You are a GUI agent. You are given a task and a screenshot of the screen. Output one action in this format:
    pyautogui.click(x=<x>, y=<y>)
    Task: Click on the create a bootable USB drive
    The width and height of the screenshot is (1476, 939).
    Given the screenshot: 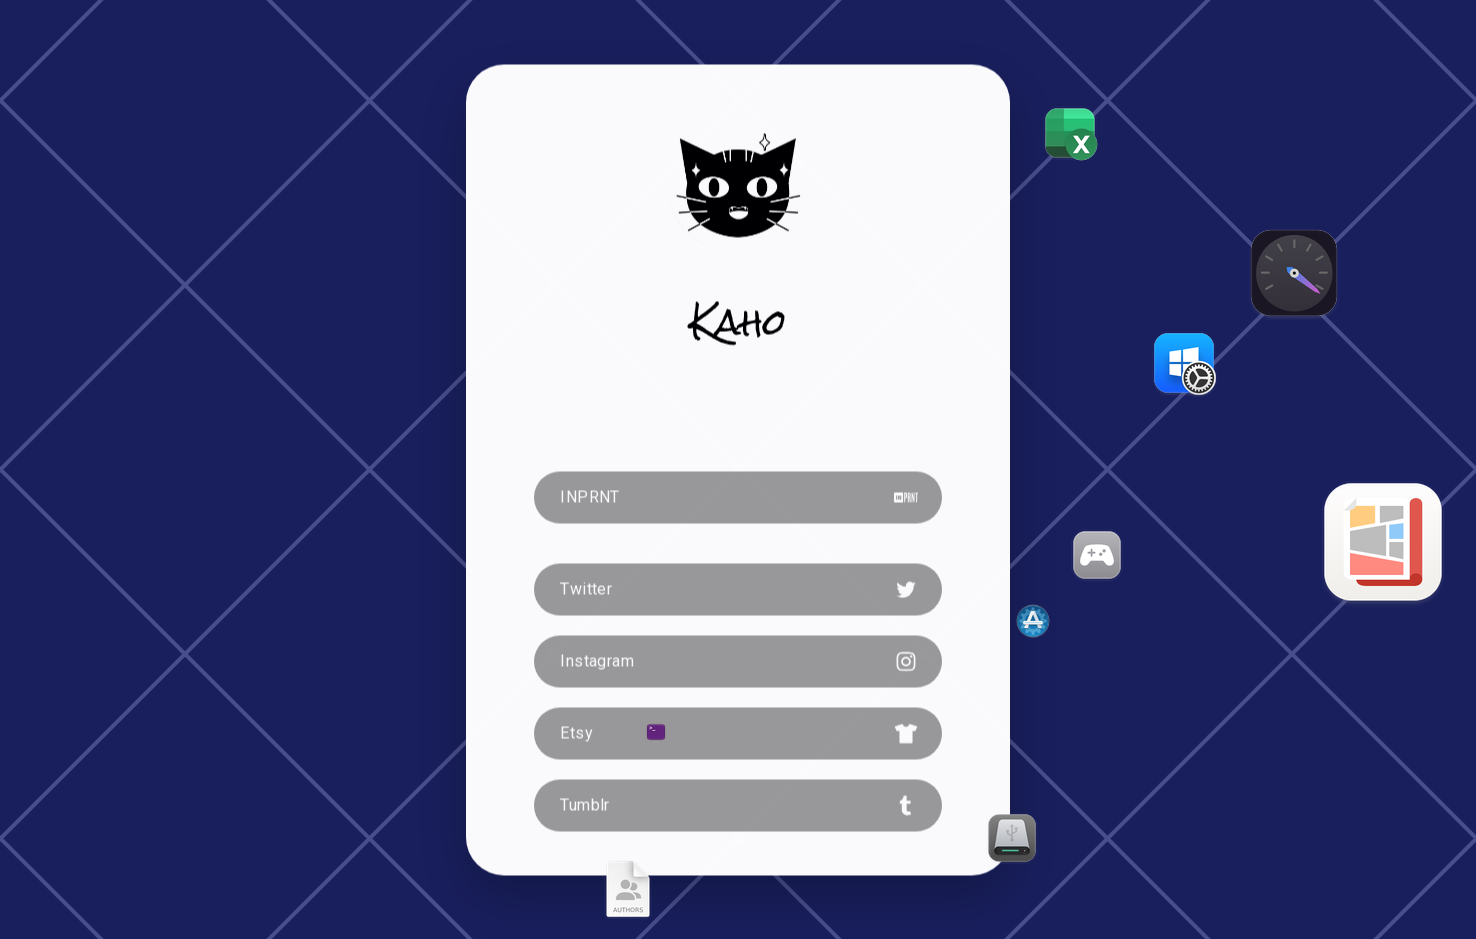 What is the action you would take?
    pyautogui.click(x=1012, y=838)
    